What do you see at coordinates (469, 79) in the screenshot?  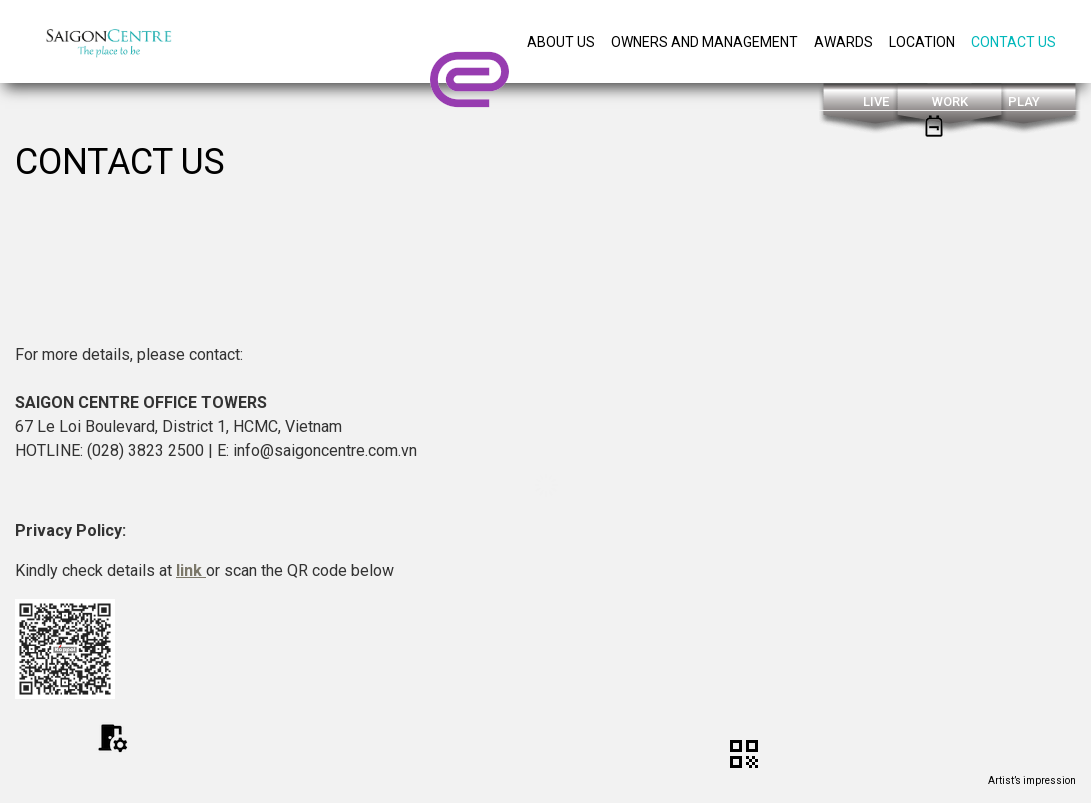 I see `attach a file to your message` at bounding box center [469, 79].